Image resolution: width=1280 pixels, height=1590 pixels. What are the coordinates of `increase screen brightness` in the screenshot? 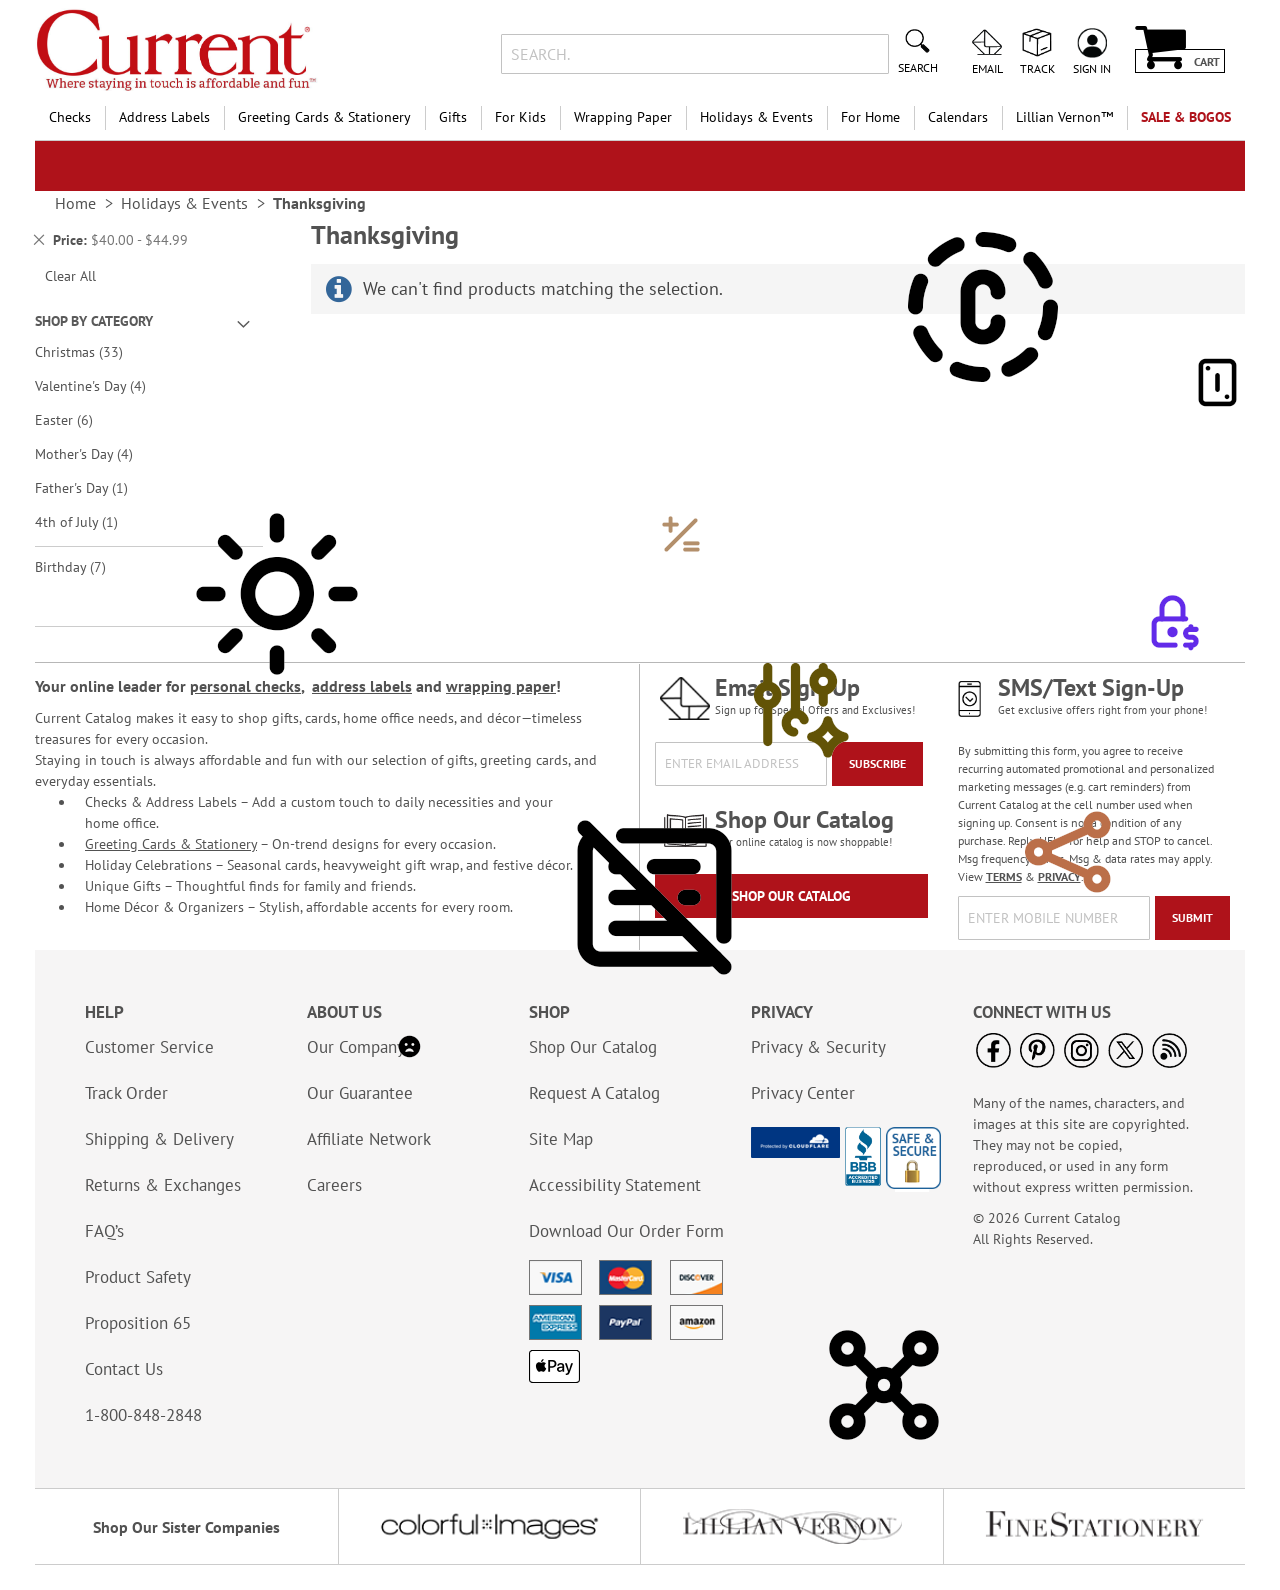 It's located at (277, 594).